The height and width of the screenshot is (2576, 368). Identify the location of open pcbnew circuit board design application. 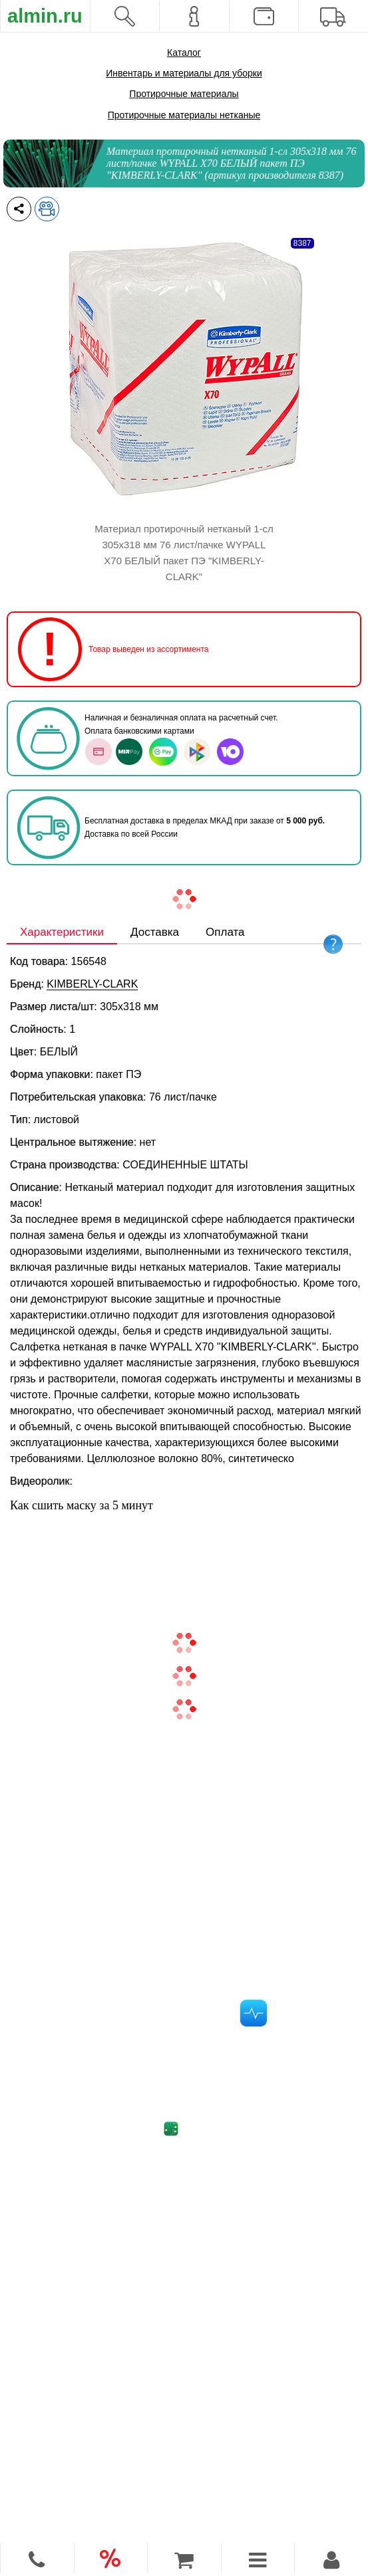
(171, 2129).